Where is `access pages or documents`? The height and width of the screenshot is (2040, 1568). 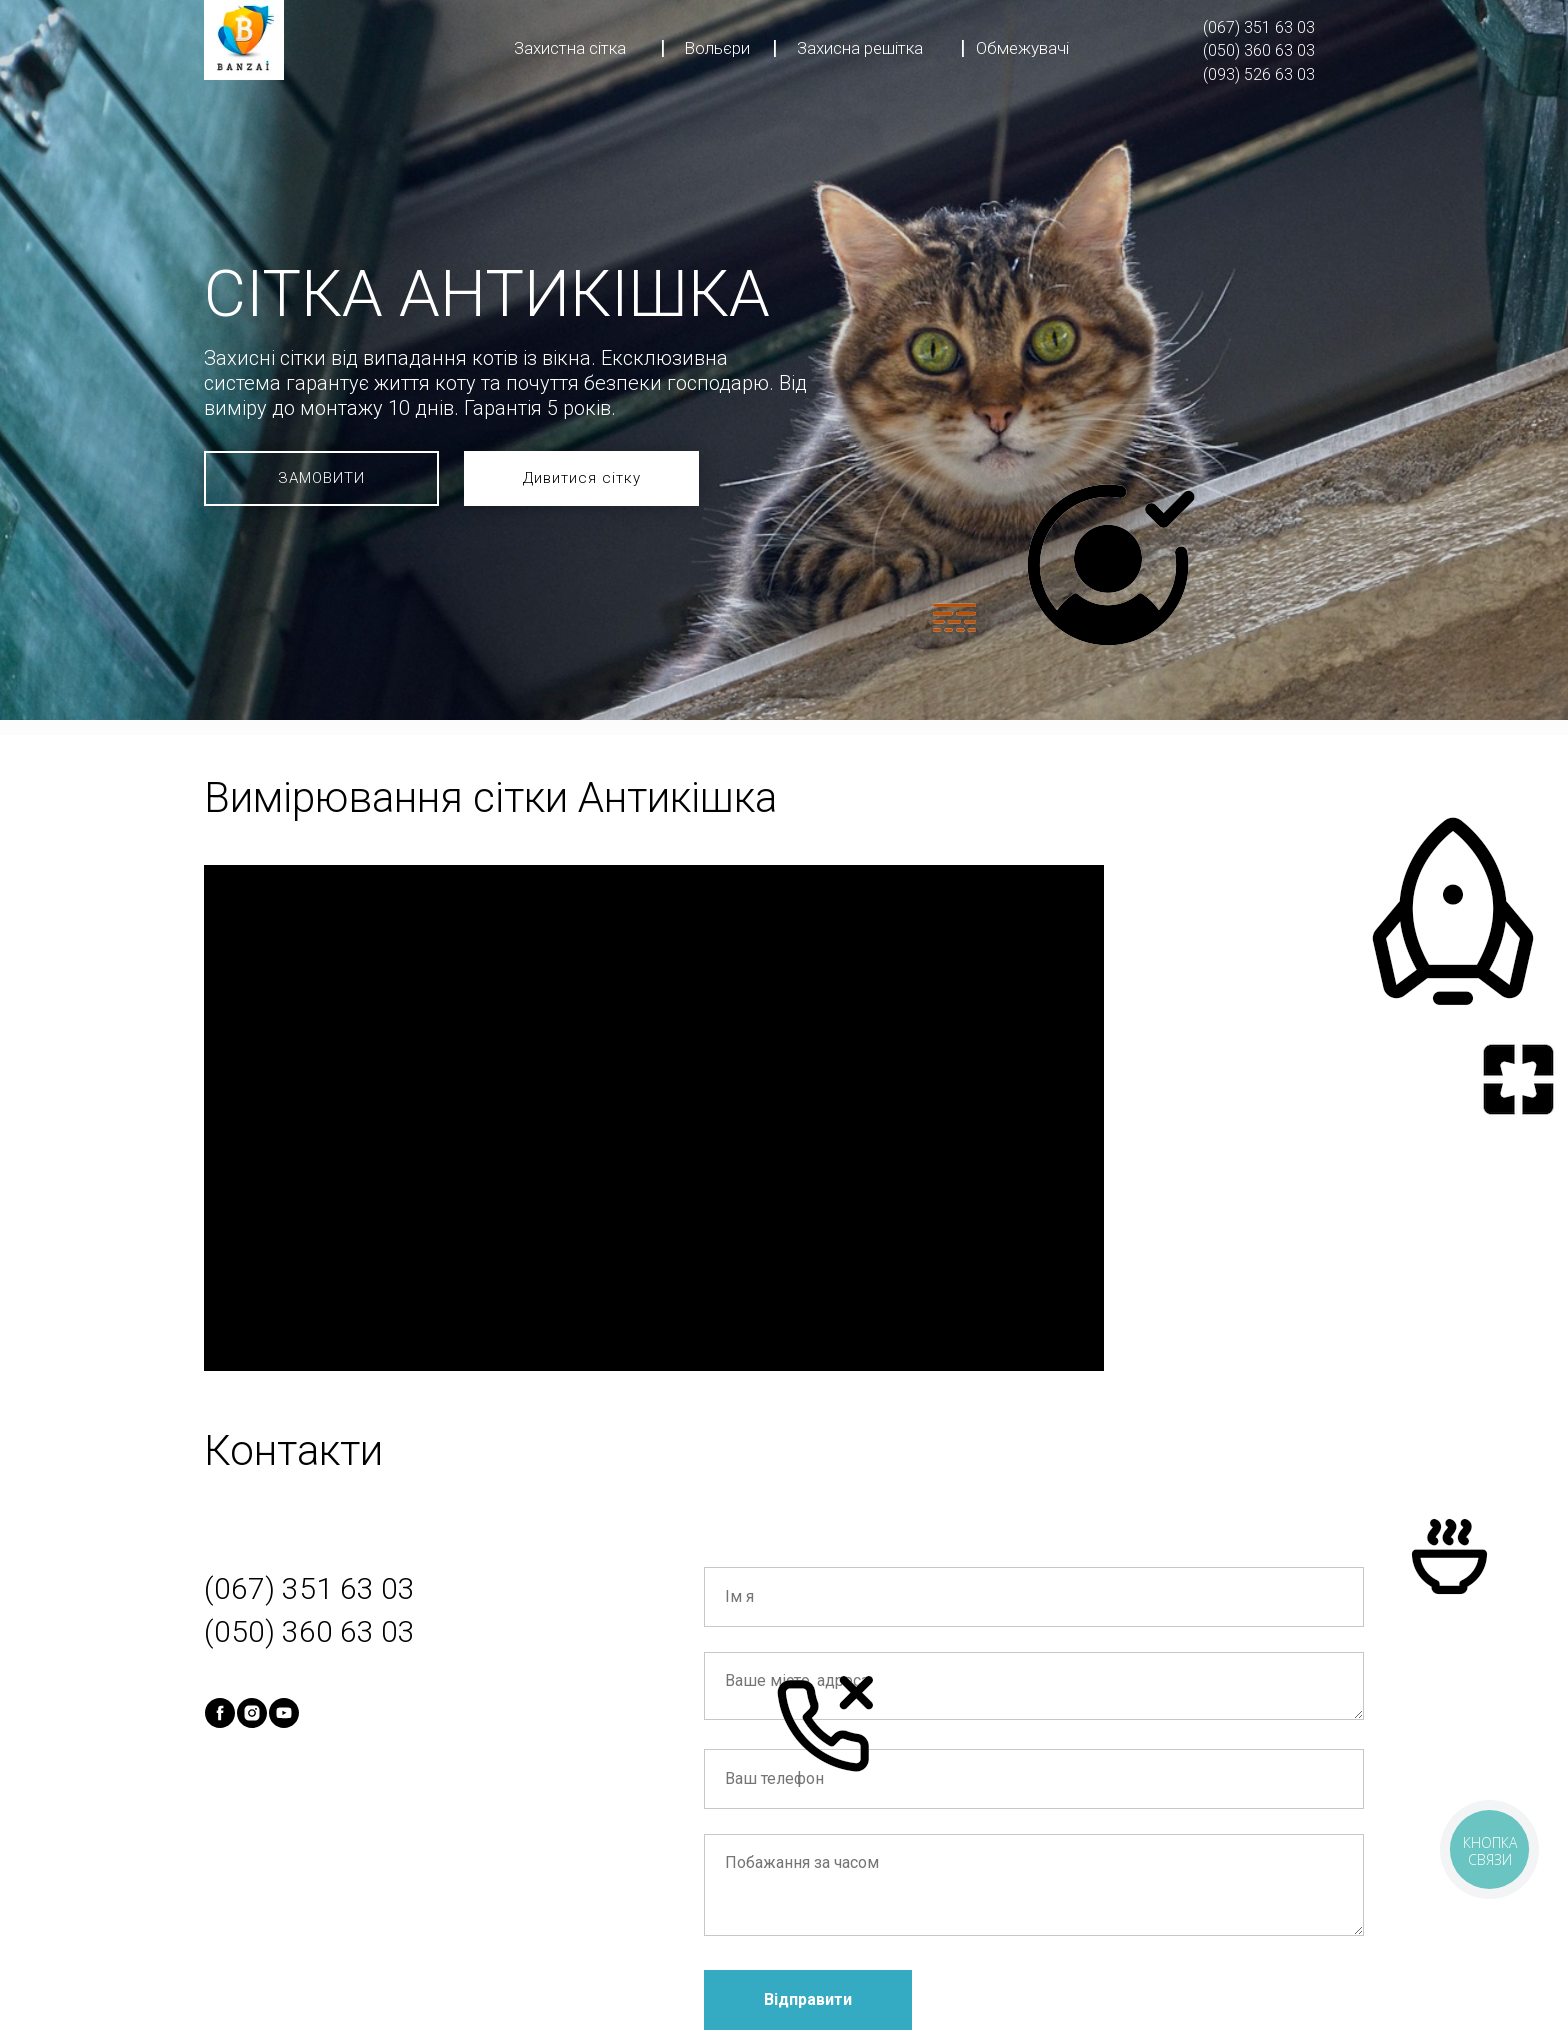 access pages or documents is located at coordinates (1518, 1079).